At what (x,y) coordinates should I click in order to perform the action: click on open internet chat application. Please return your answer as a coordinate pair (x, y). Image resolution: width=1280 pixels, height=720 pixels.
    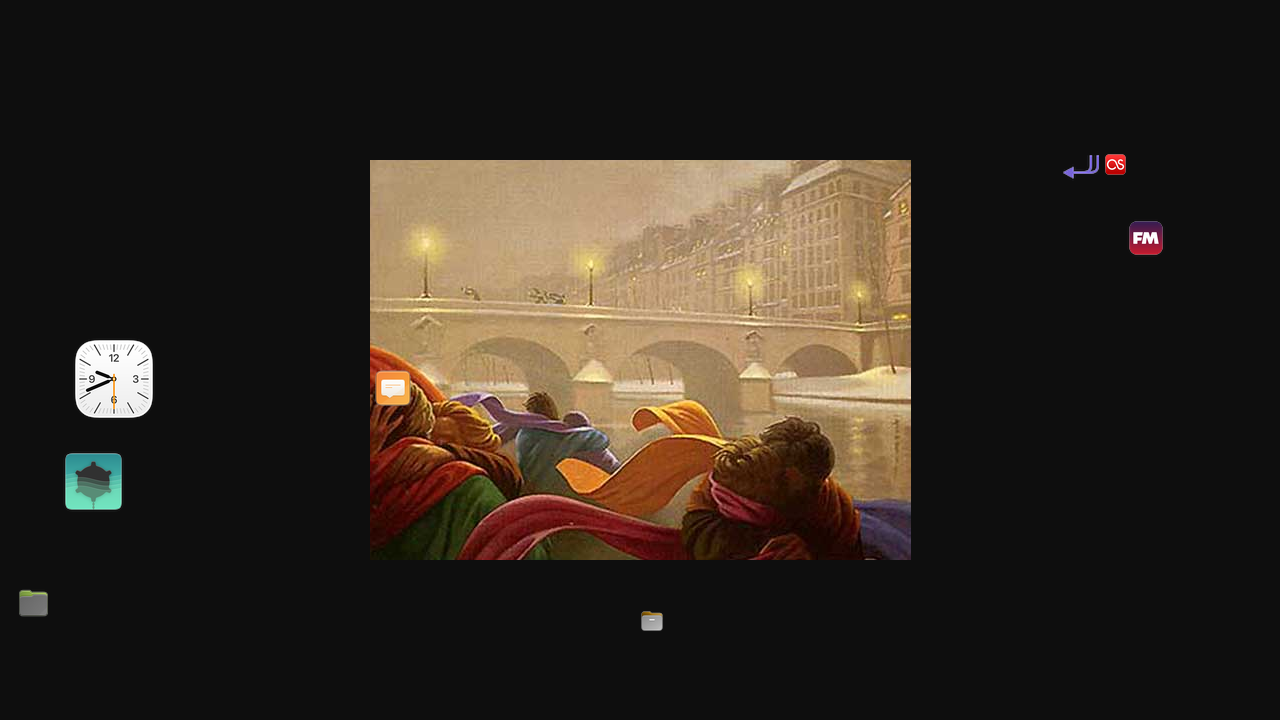
    Looking at the image, I should click on (393, 388).